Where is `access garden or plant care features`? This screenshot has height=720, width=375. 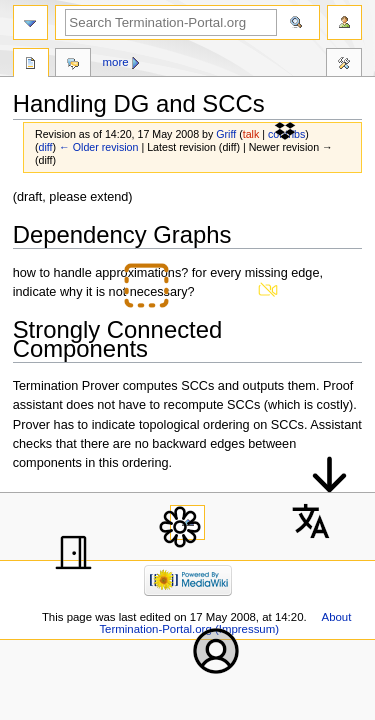 access garden or plant care features is located at coordinates (180, 527).